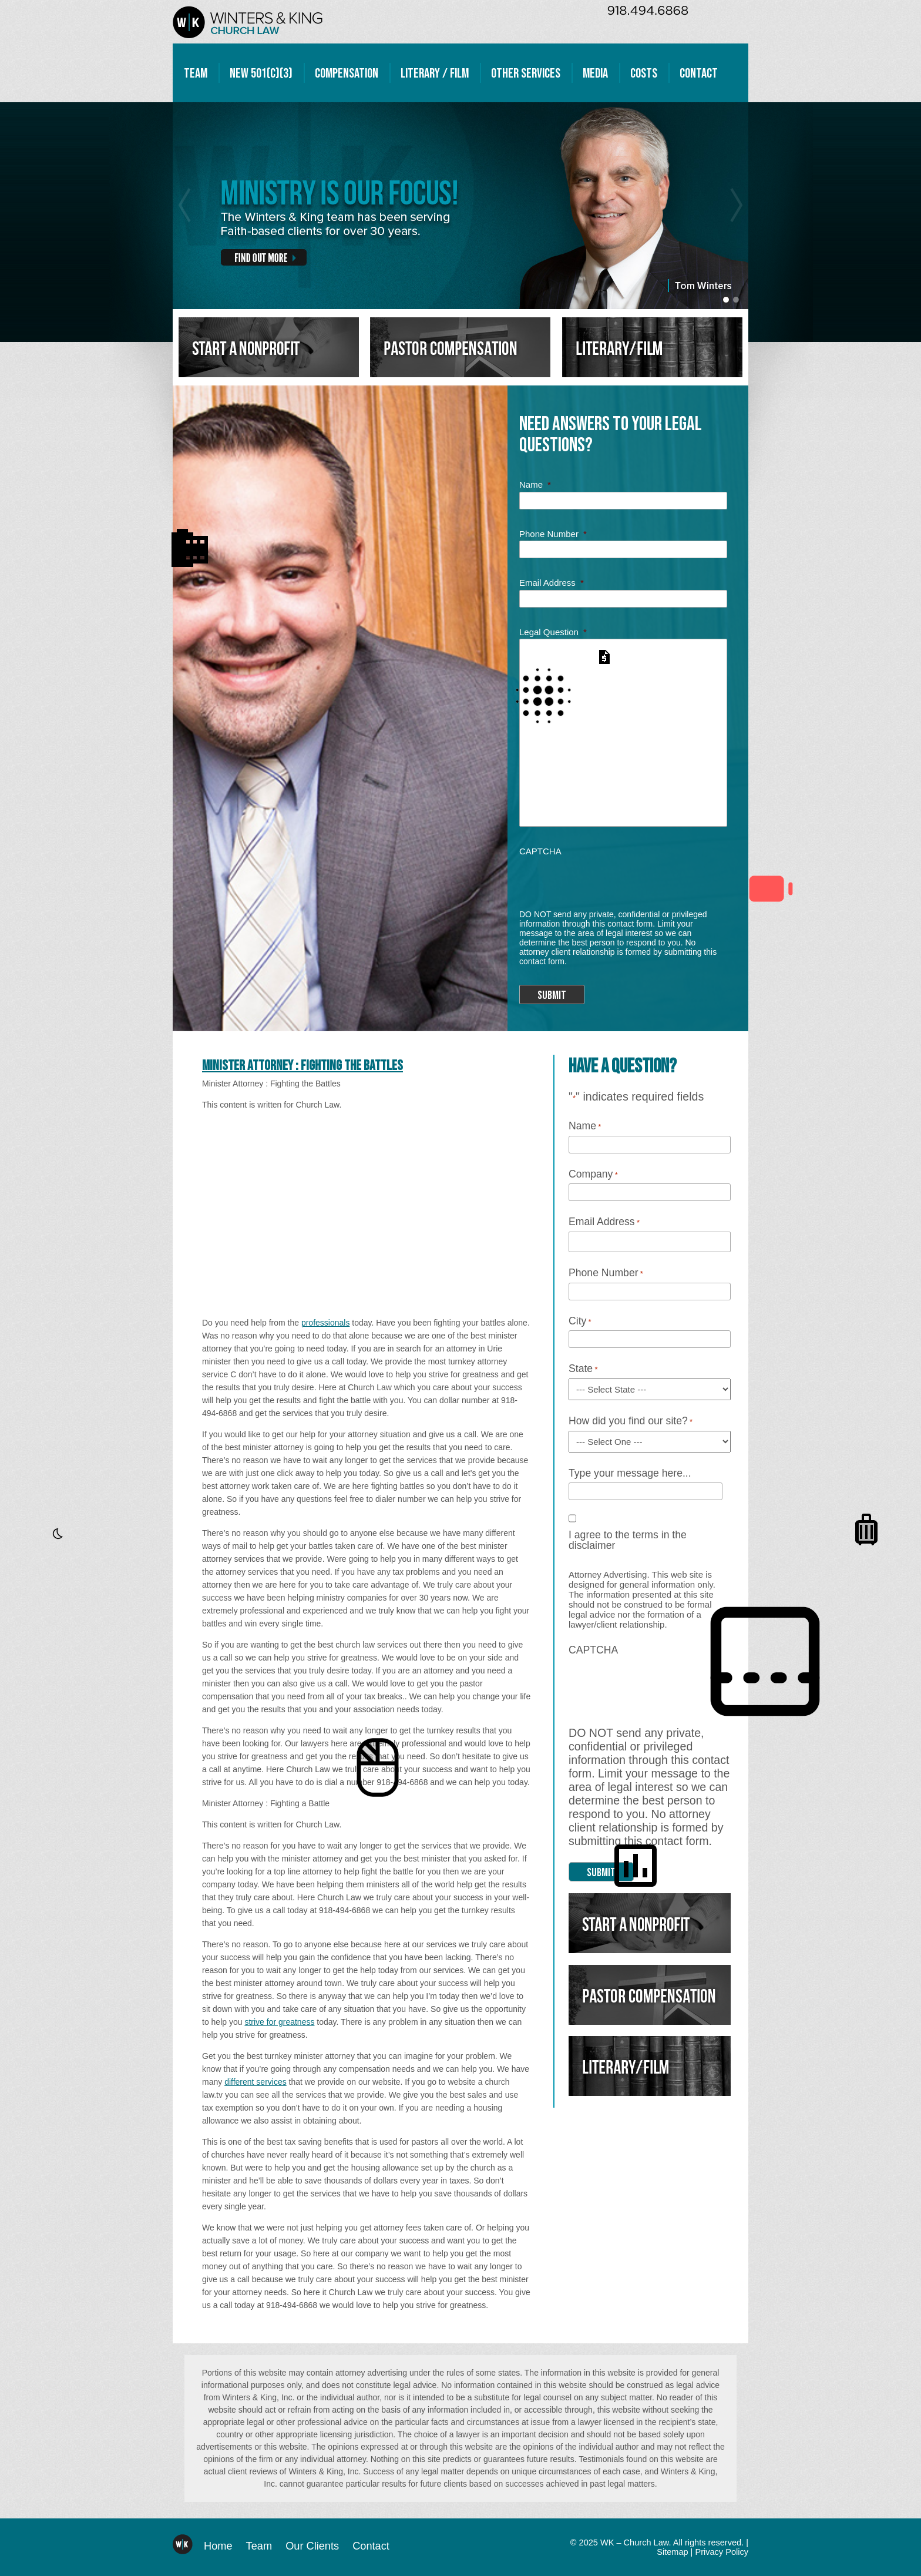  What do you see at coordinates (604, 657) in the screenshot?
I see `request a price quote or estimate` at bounding box center [604, 657].